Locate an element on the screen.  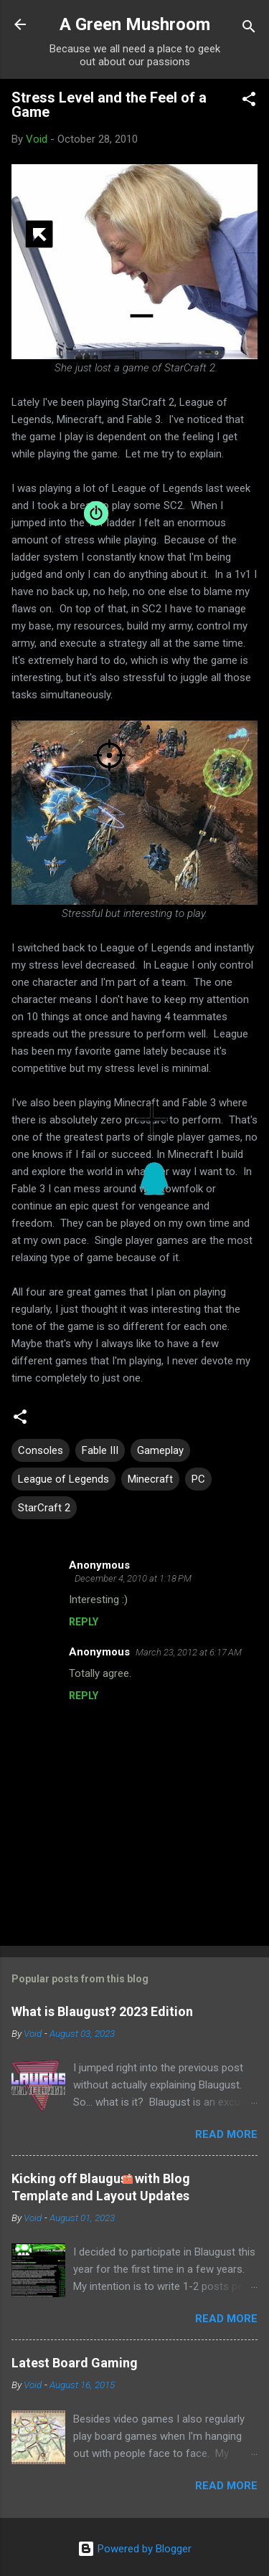
open the Toggl Track time tracking app is located at coordinates (96, 513).